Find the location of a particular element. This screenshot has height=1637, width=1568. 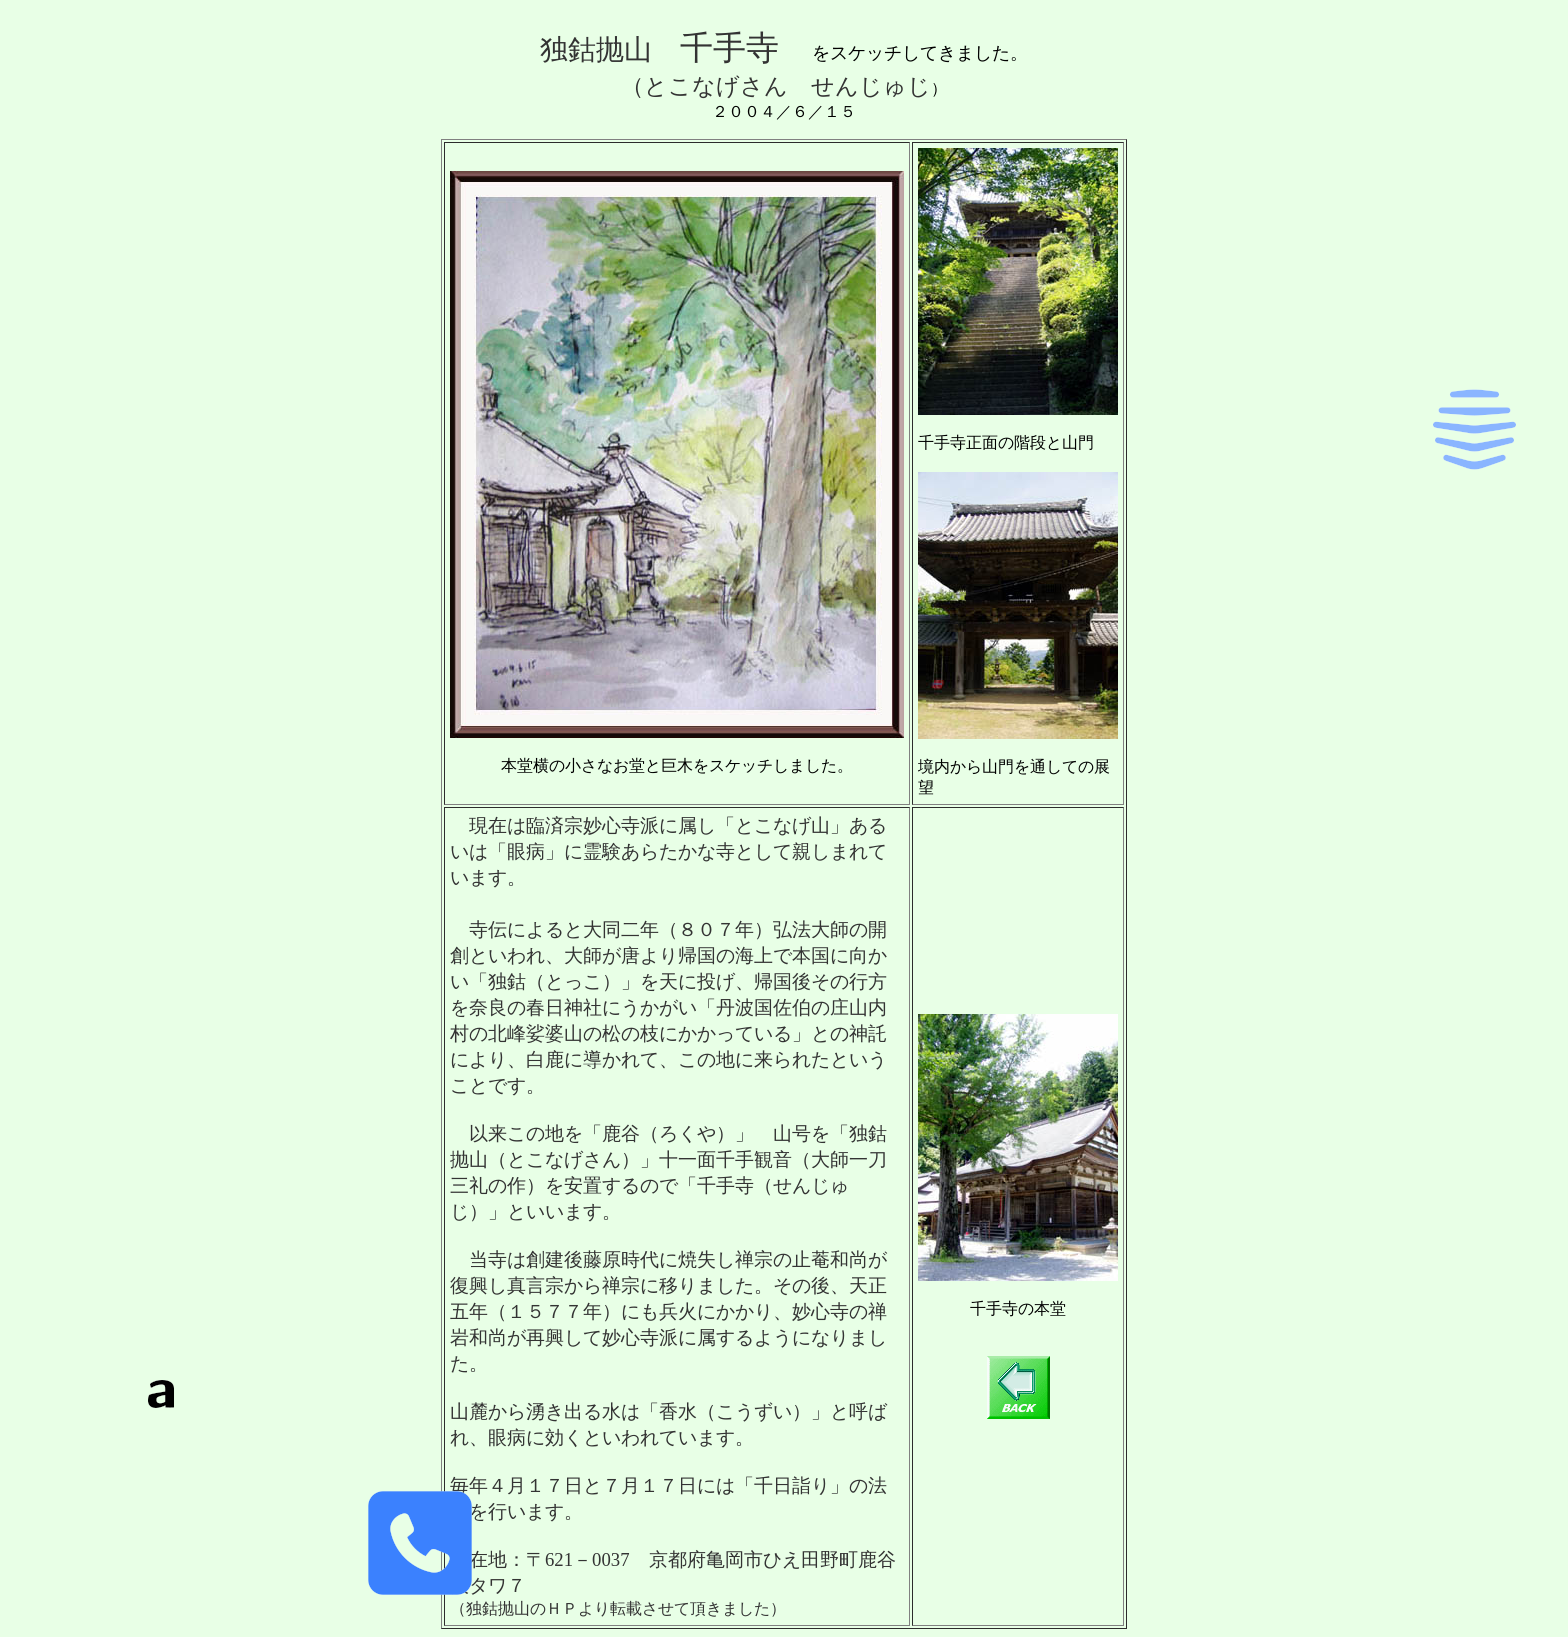

amilia brand logo is located at coordinates (161, 1394).